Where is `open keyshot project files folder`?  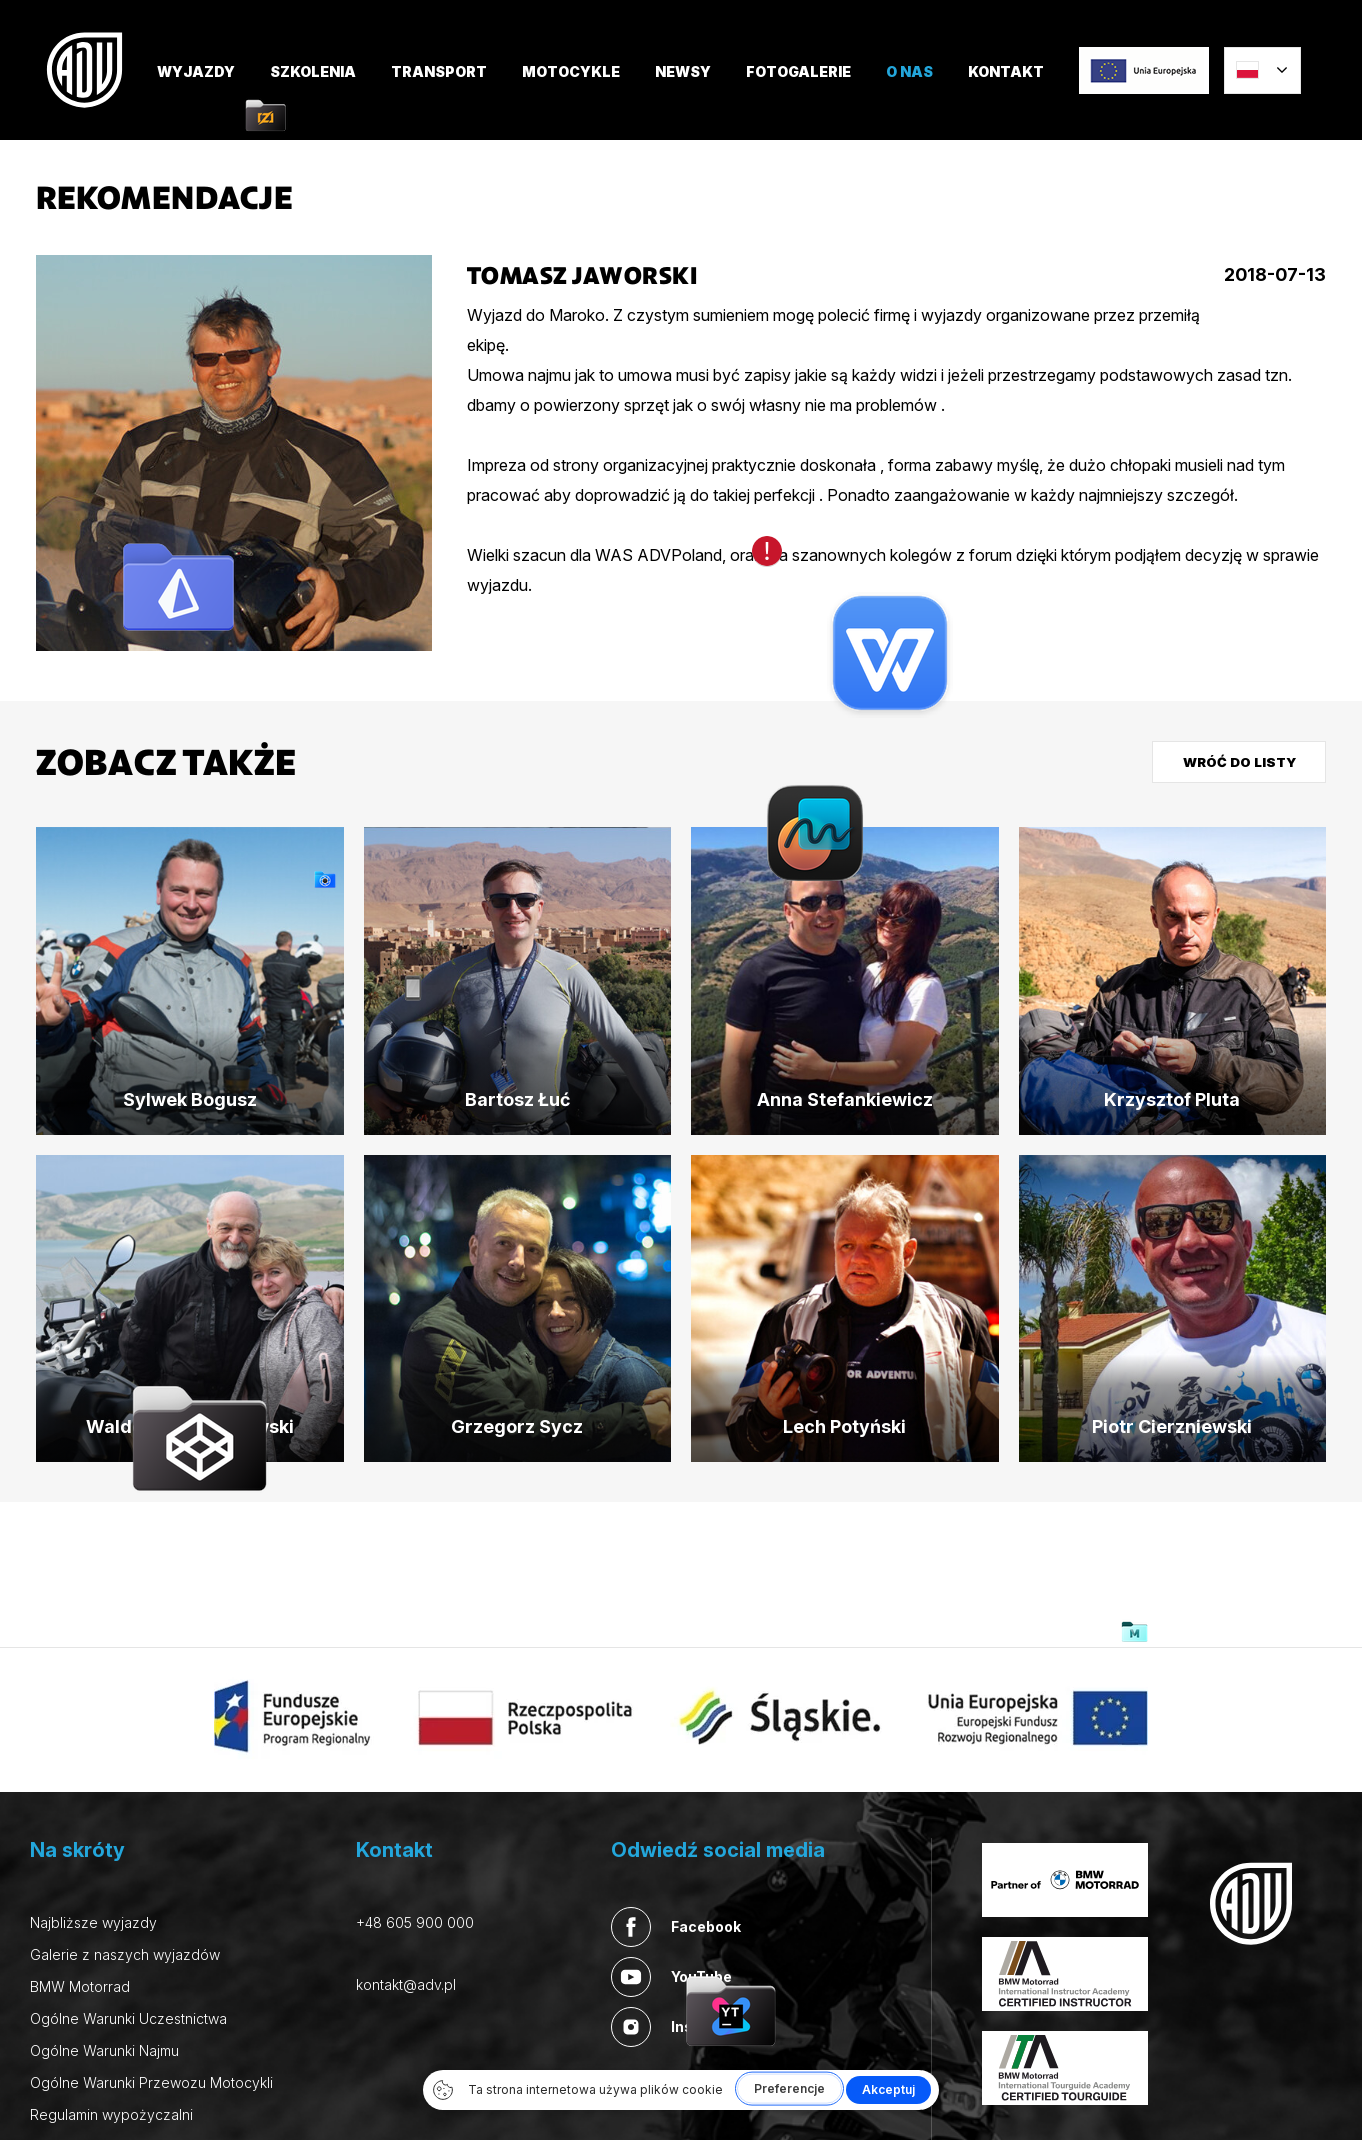 open keyshot project files folder is located at coordinates (325, 880).